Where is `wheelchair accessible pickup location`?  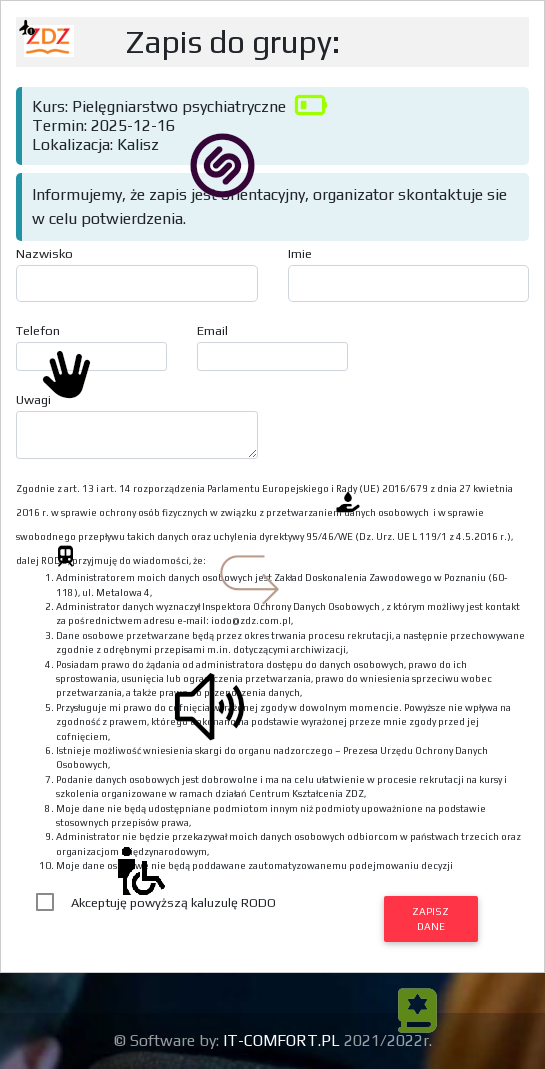
wheelchair accessible pickup location is located at coordinates (140, 871).